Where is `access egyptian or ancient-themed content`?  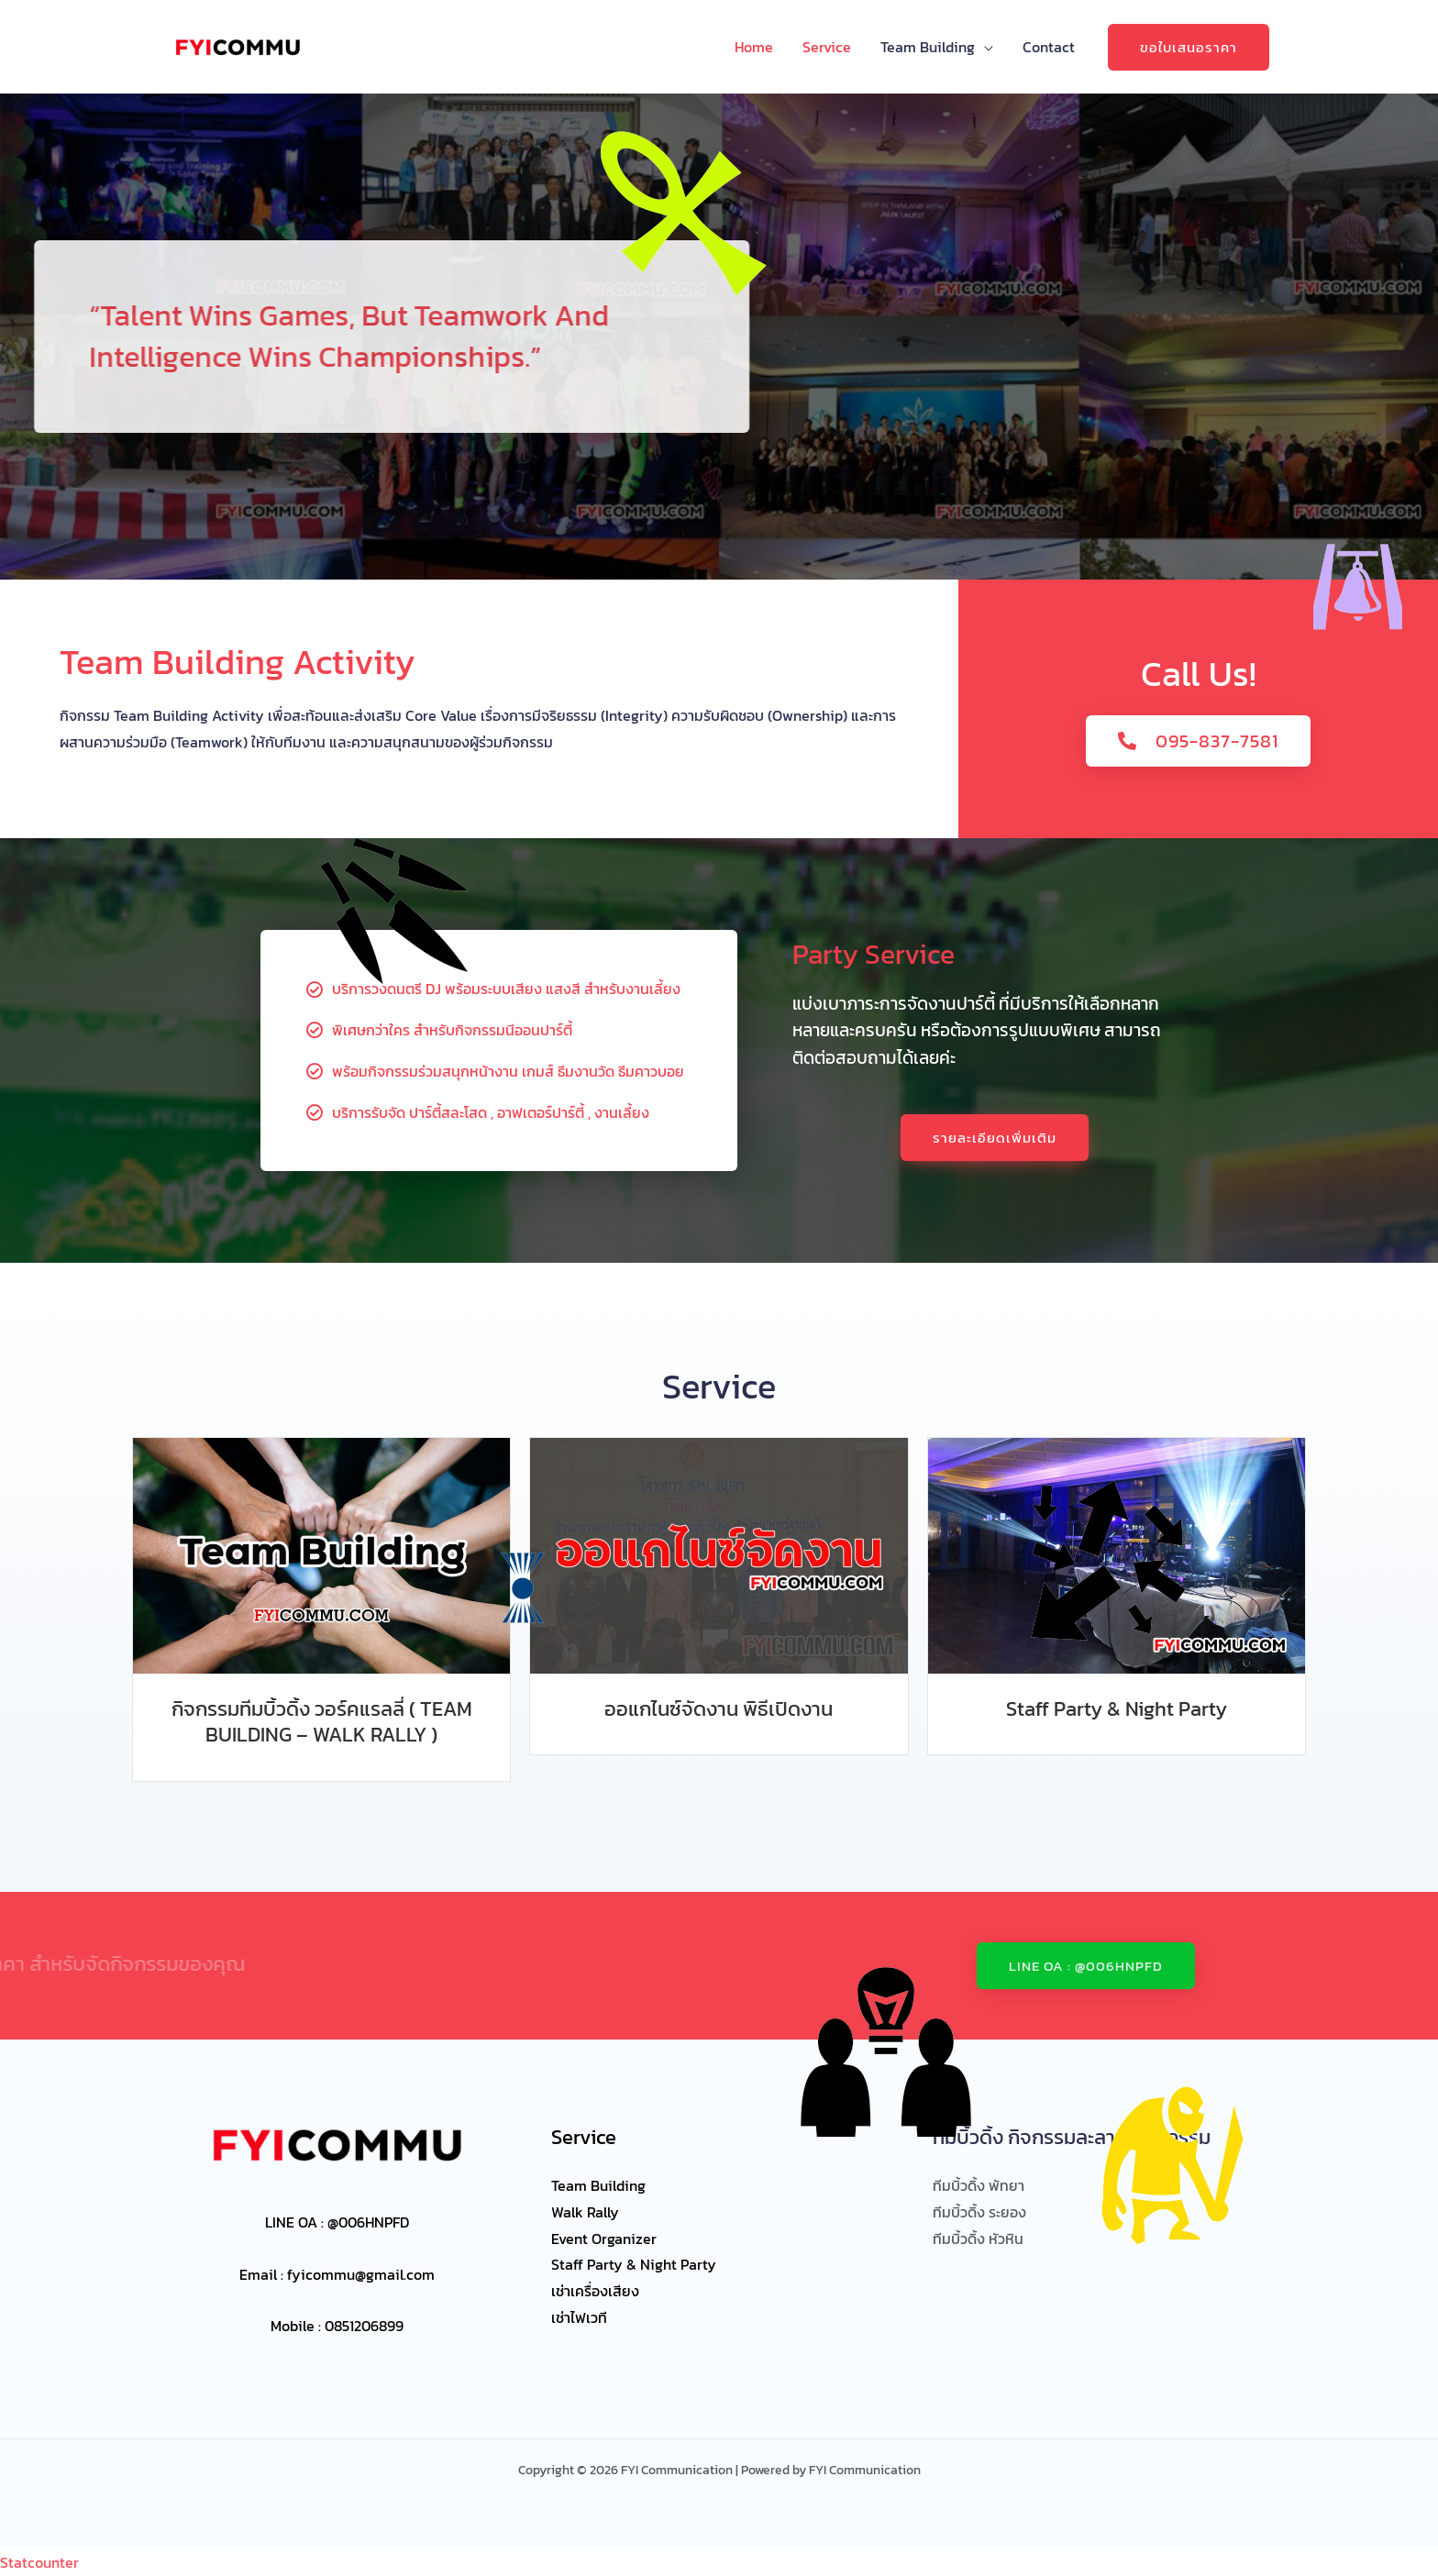 access egyptian or ancient-themed content is located at coordinates (682, 214).